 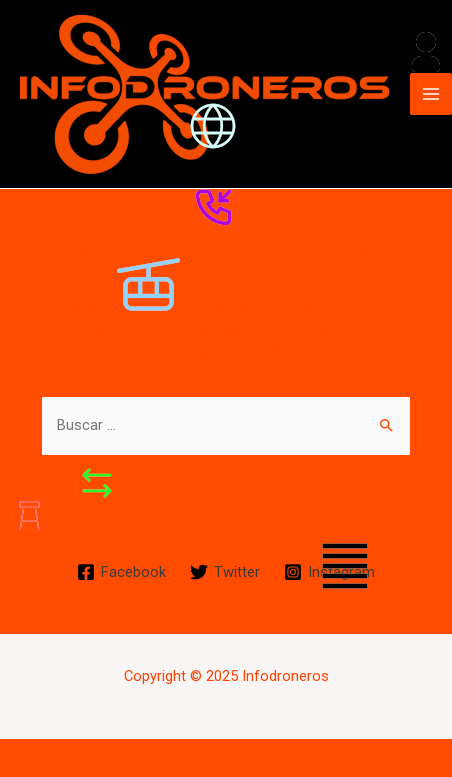 What do you see at coordinates (426, 52) in the screenshot?
I see `view your profile` at bounding box center [426, 52].